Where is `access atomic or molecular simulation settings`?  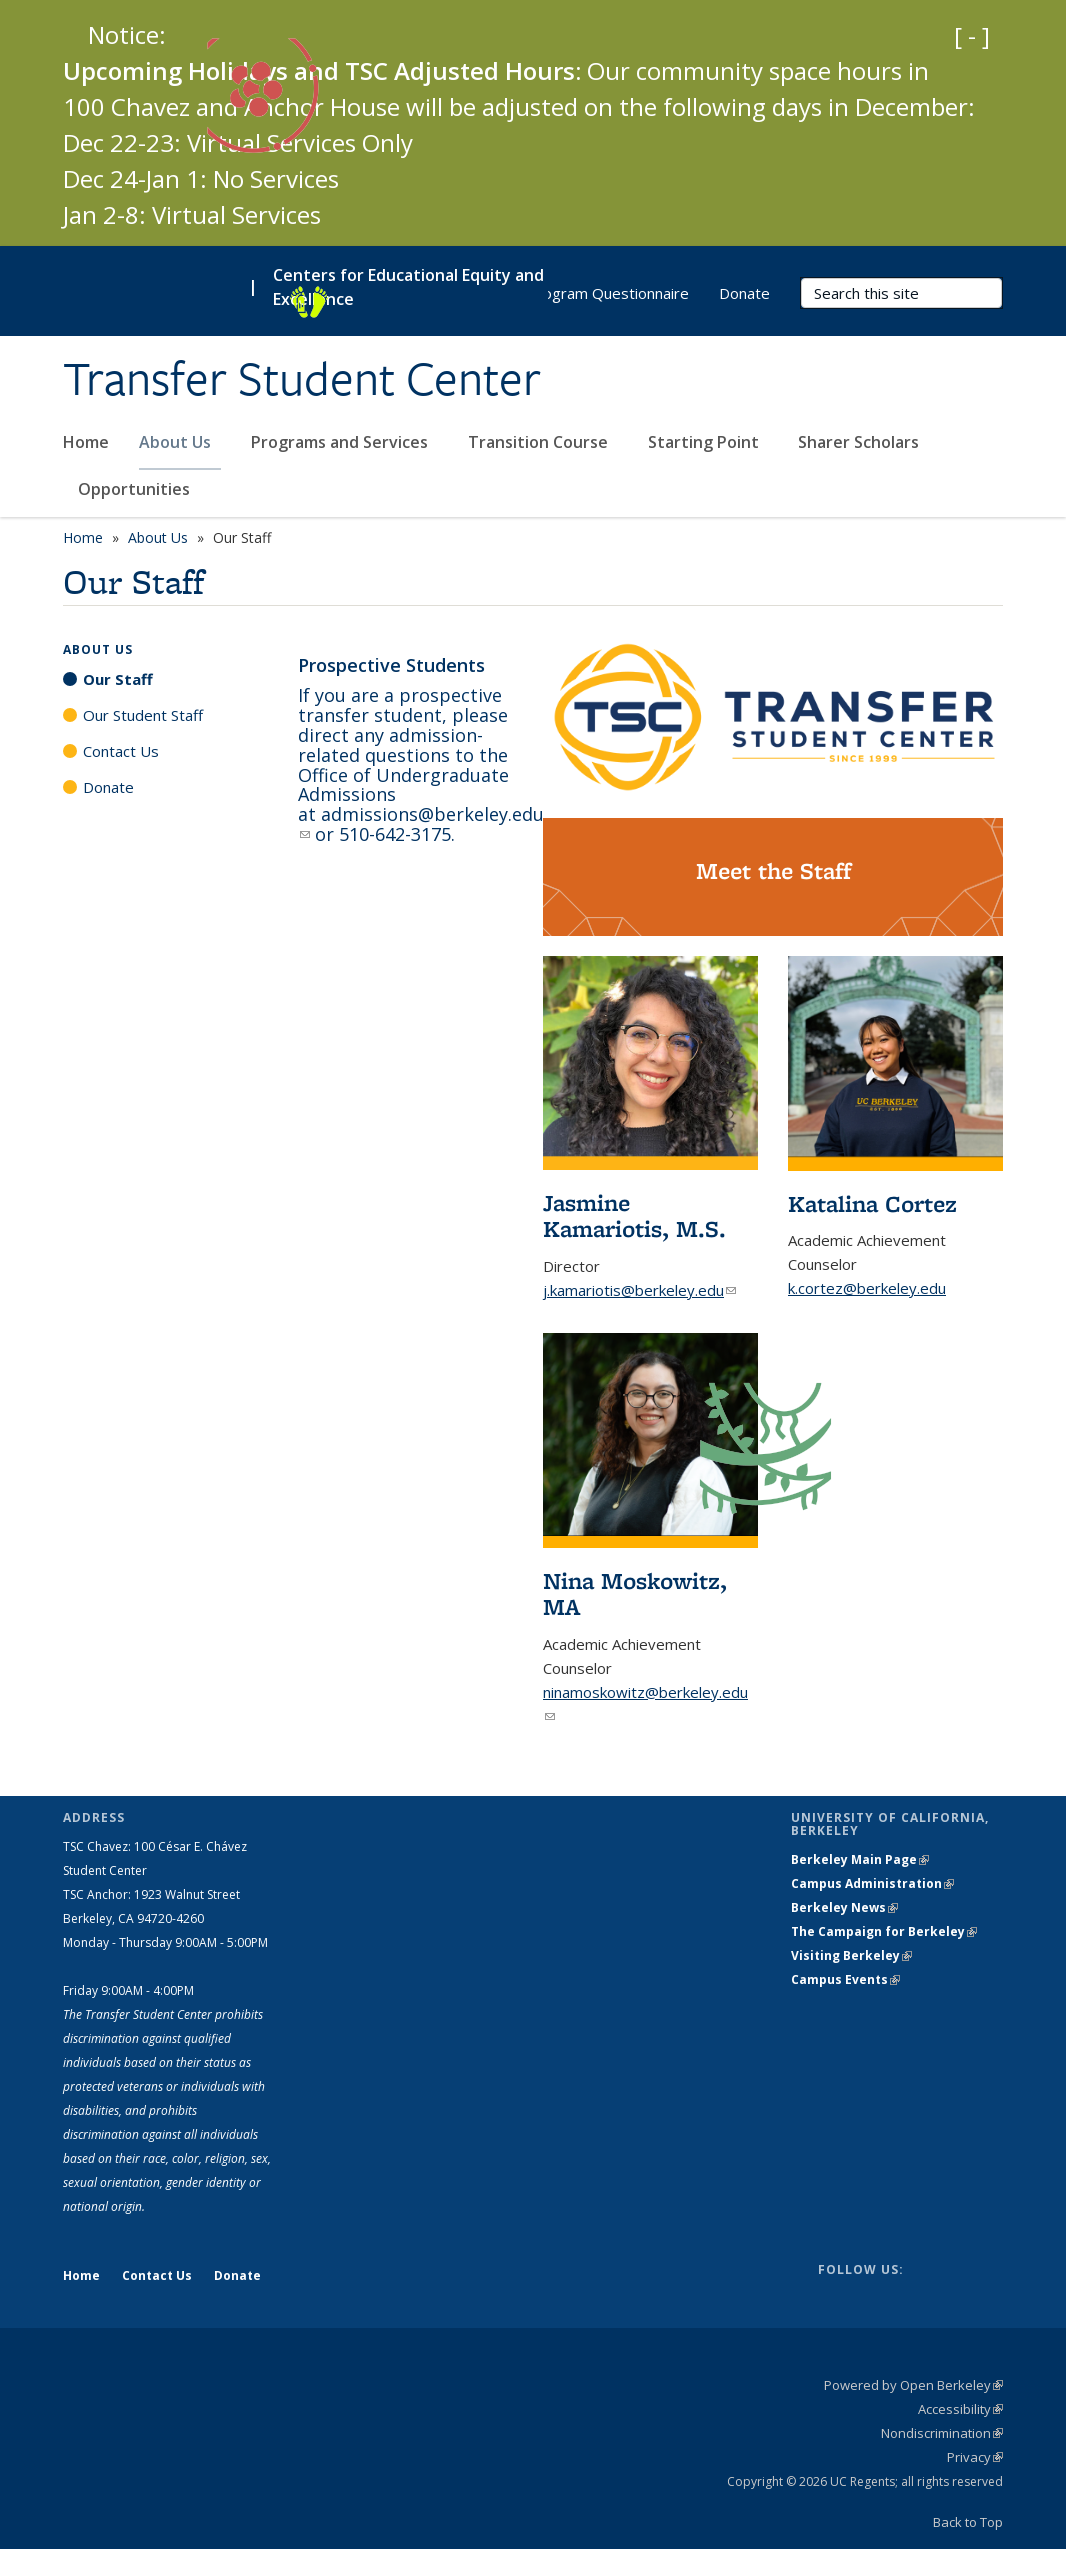
access atomic or molecular simulation settings is located at coordinates (265, 96).